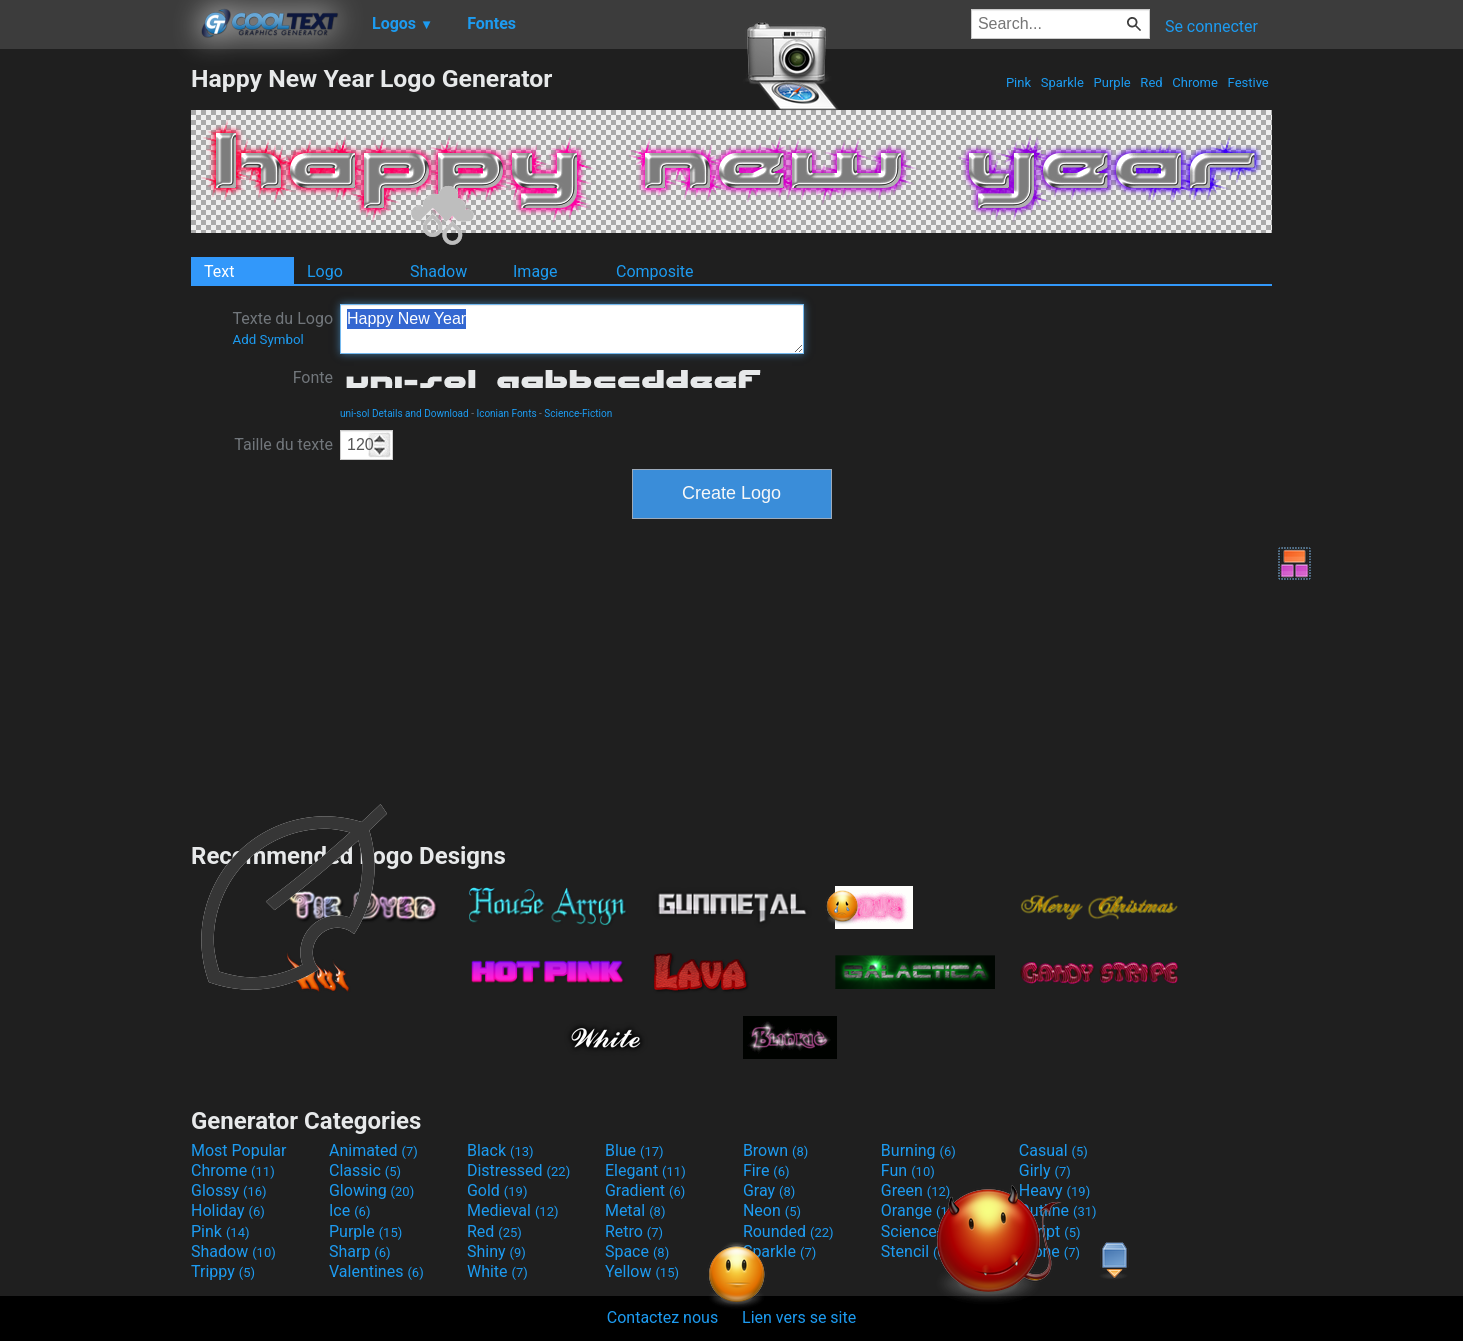  I want to click on access nature and plant emoji category, so click(288, 903).